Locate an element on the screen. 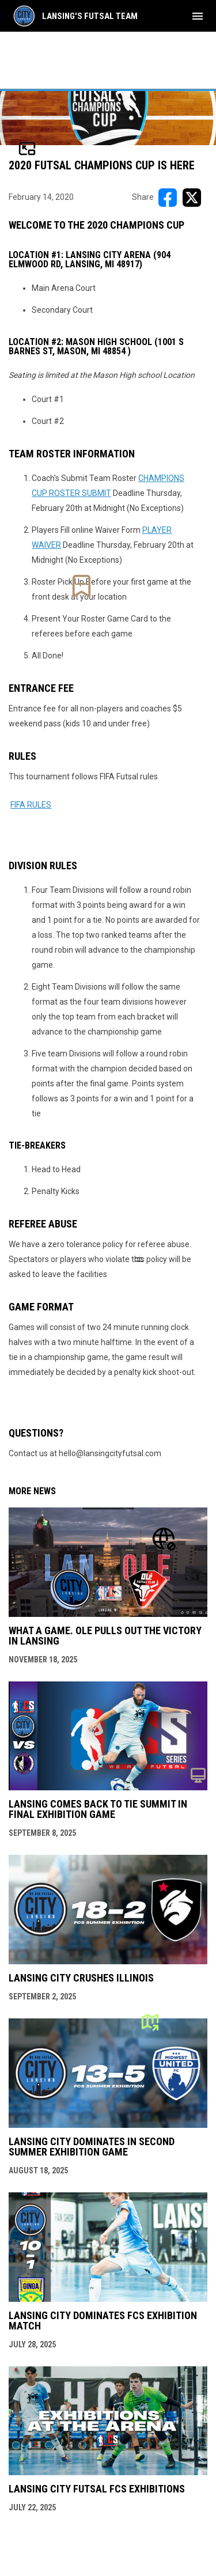  disable picture-in-picture mode is located at coordinates (27, 149).